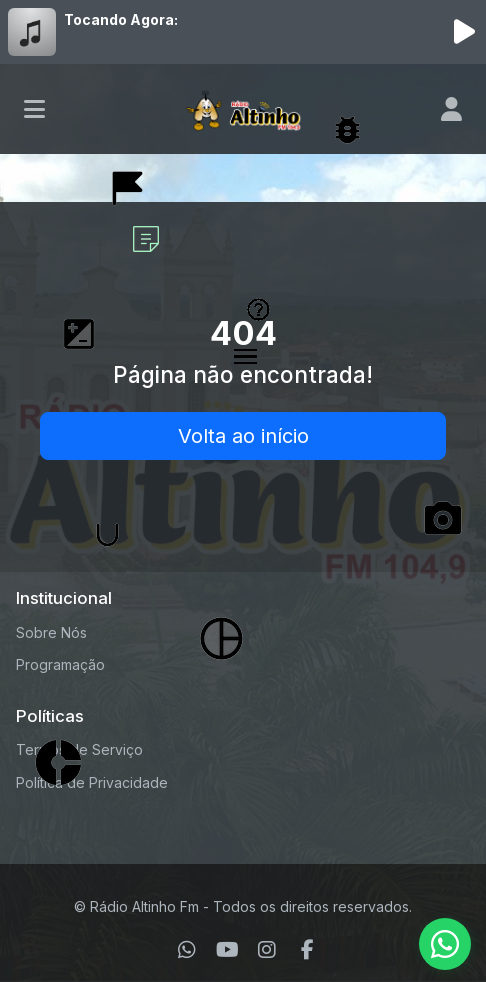 This screenshot has height=982, width=486. What do you see at coordinates (58, 762) in the screenshot?
I see `view analytics or statistics breakdown` at bounding box center [58, 762].